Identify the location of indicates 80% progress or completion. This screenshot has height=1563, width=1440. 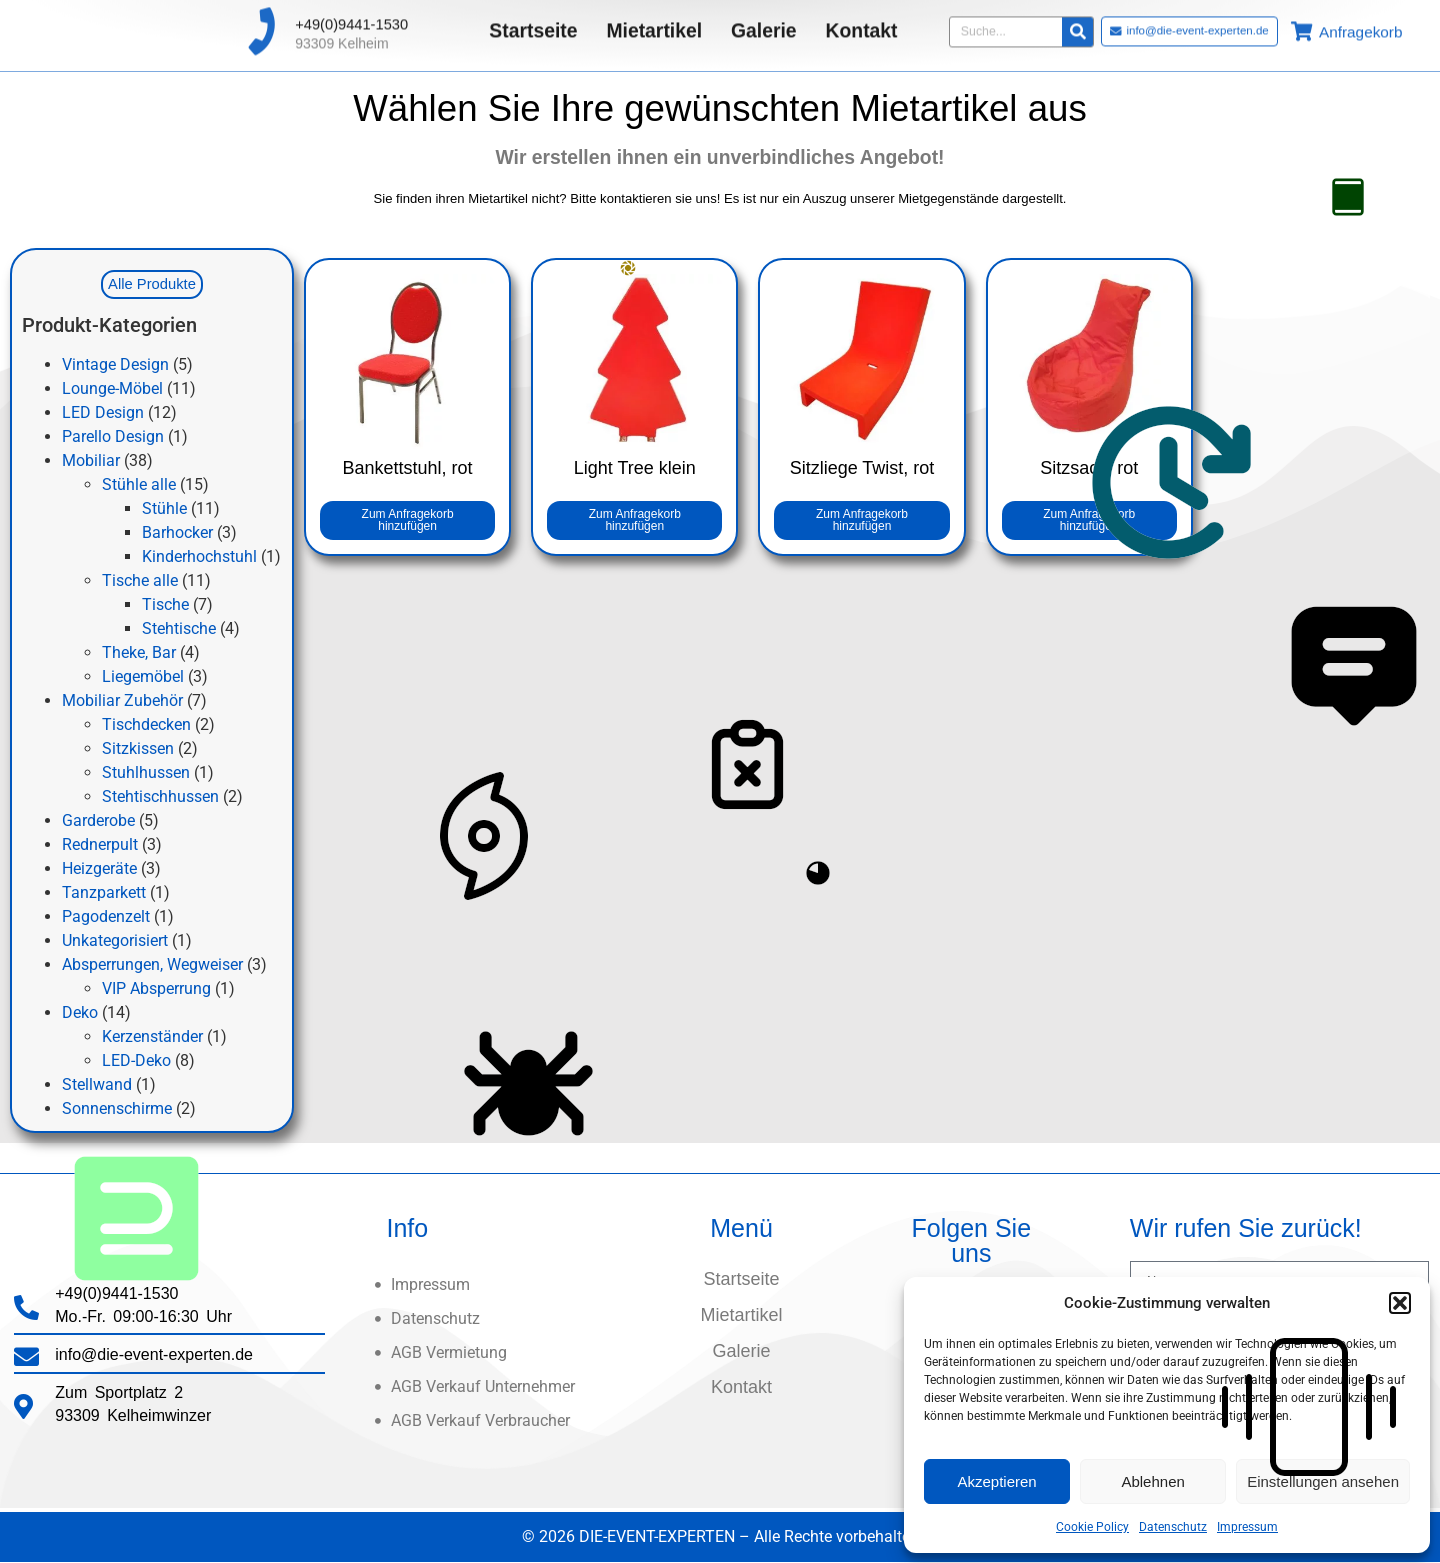
(818, 873).